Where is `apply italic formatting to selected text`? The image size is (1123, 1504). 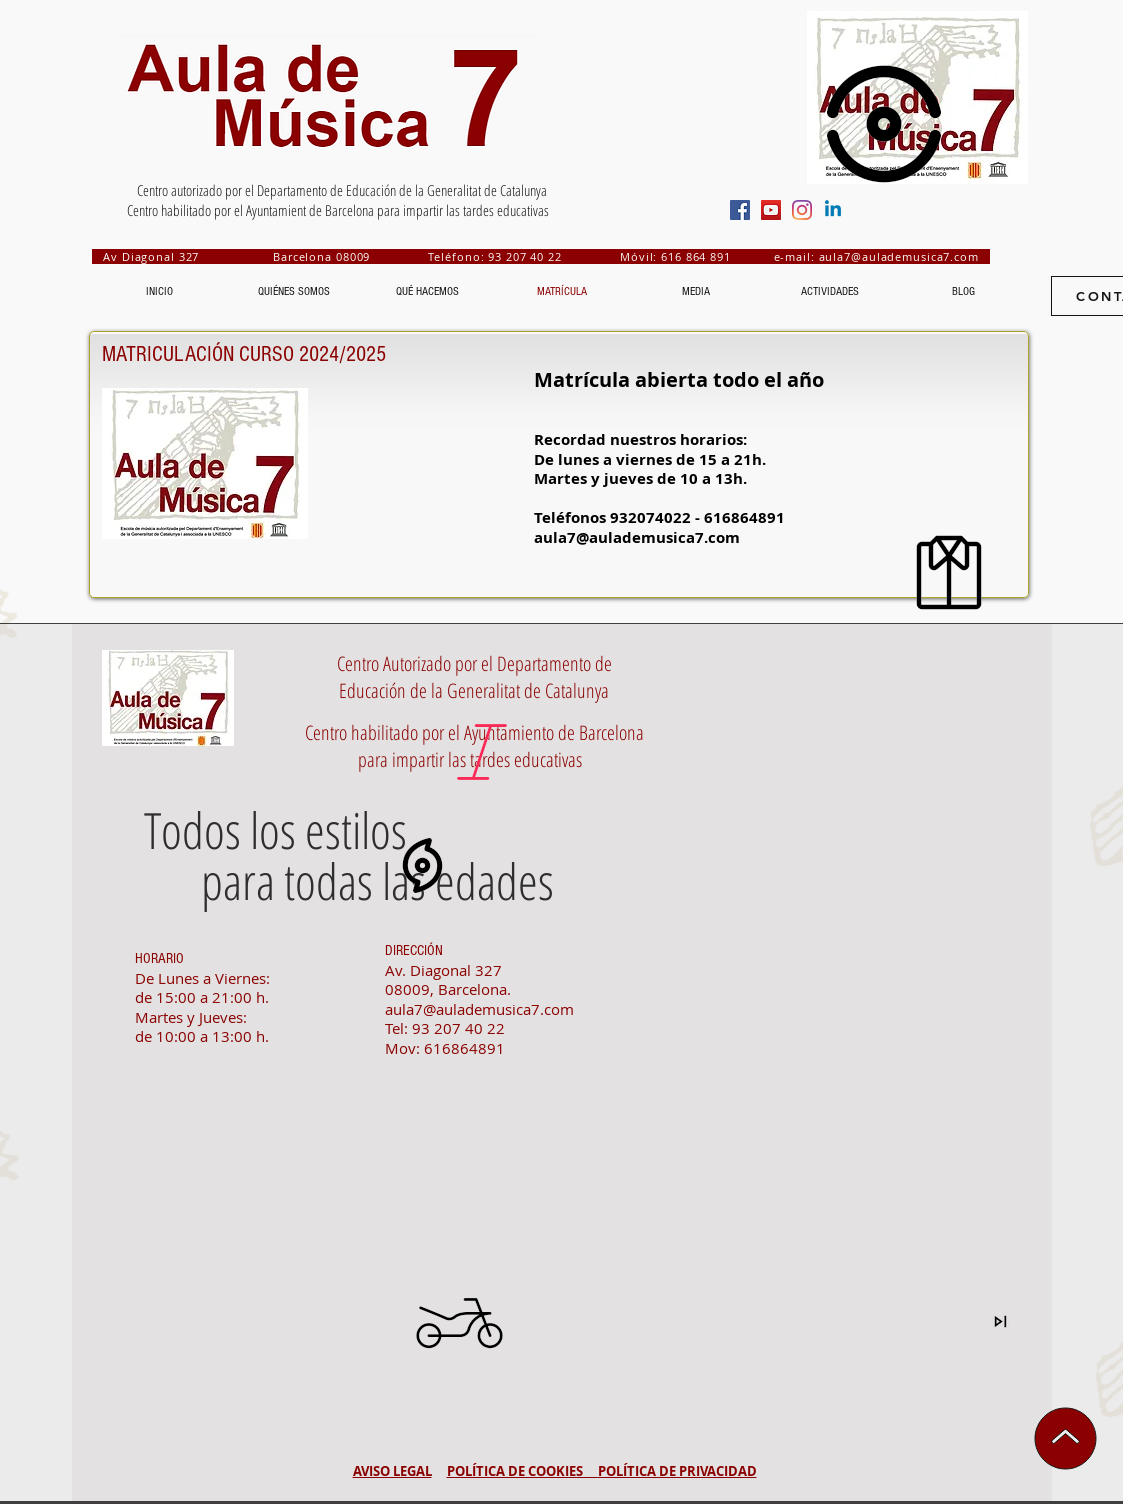 apply italic formatting to selected text is located at coordinates (482, 752).